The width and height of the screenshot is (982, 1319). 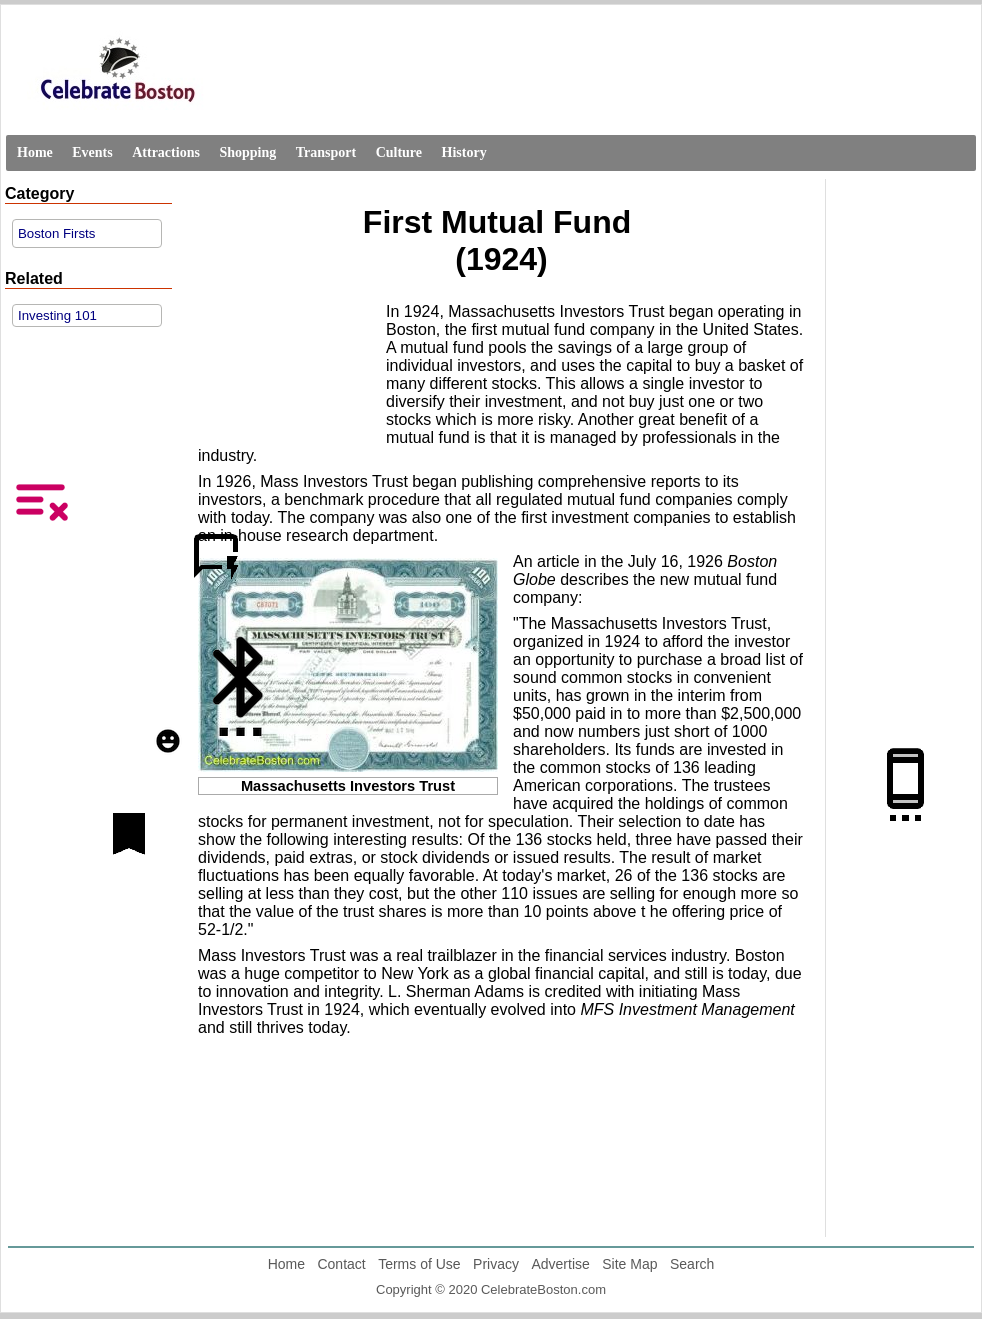 I want to click on add an emoji or emoticon to your message, so click(x=168, y=741).